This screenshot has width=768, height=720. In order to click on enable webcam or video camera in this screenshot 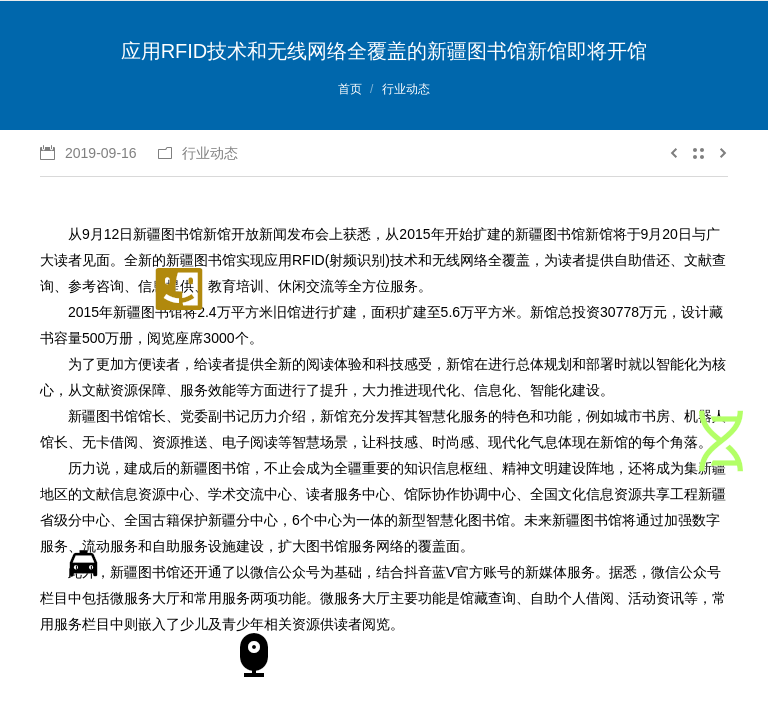, I will do `click(254, 655)`.